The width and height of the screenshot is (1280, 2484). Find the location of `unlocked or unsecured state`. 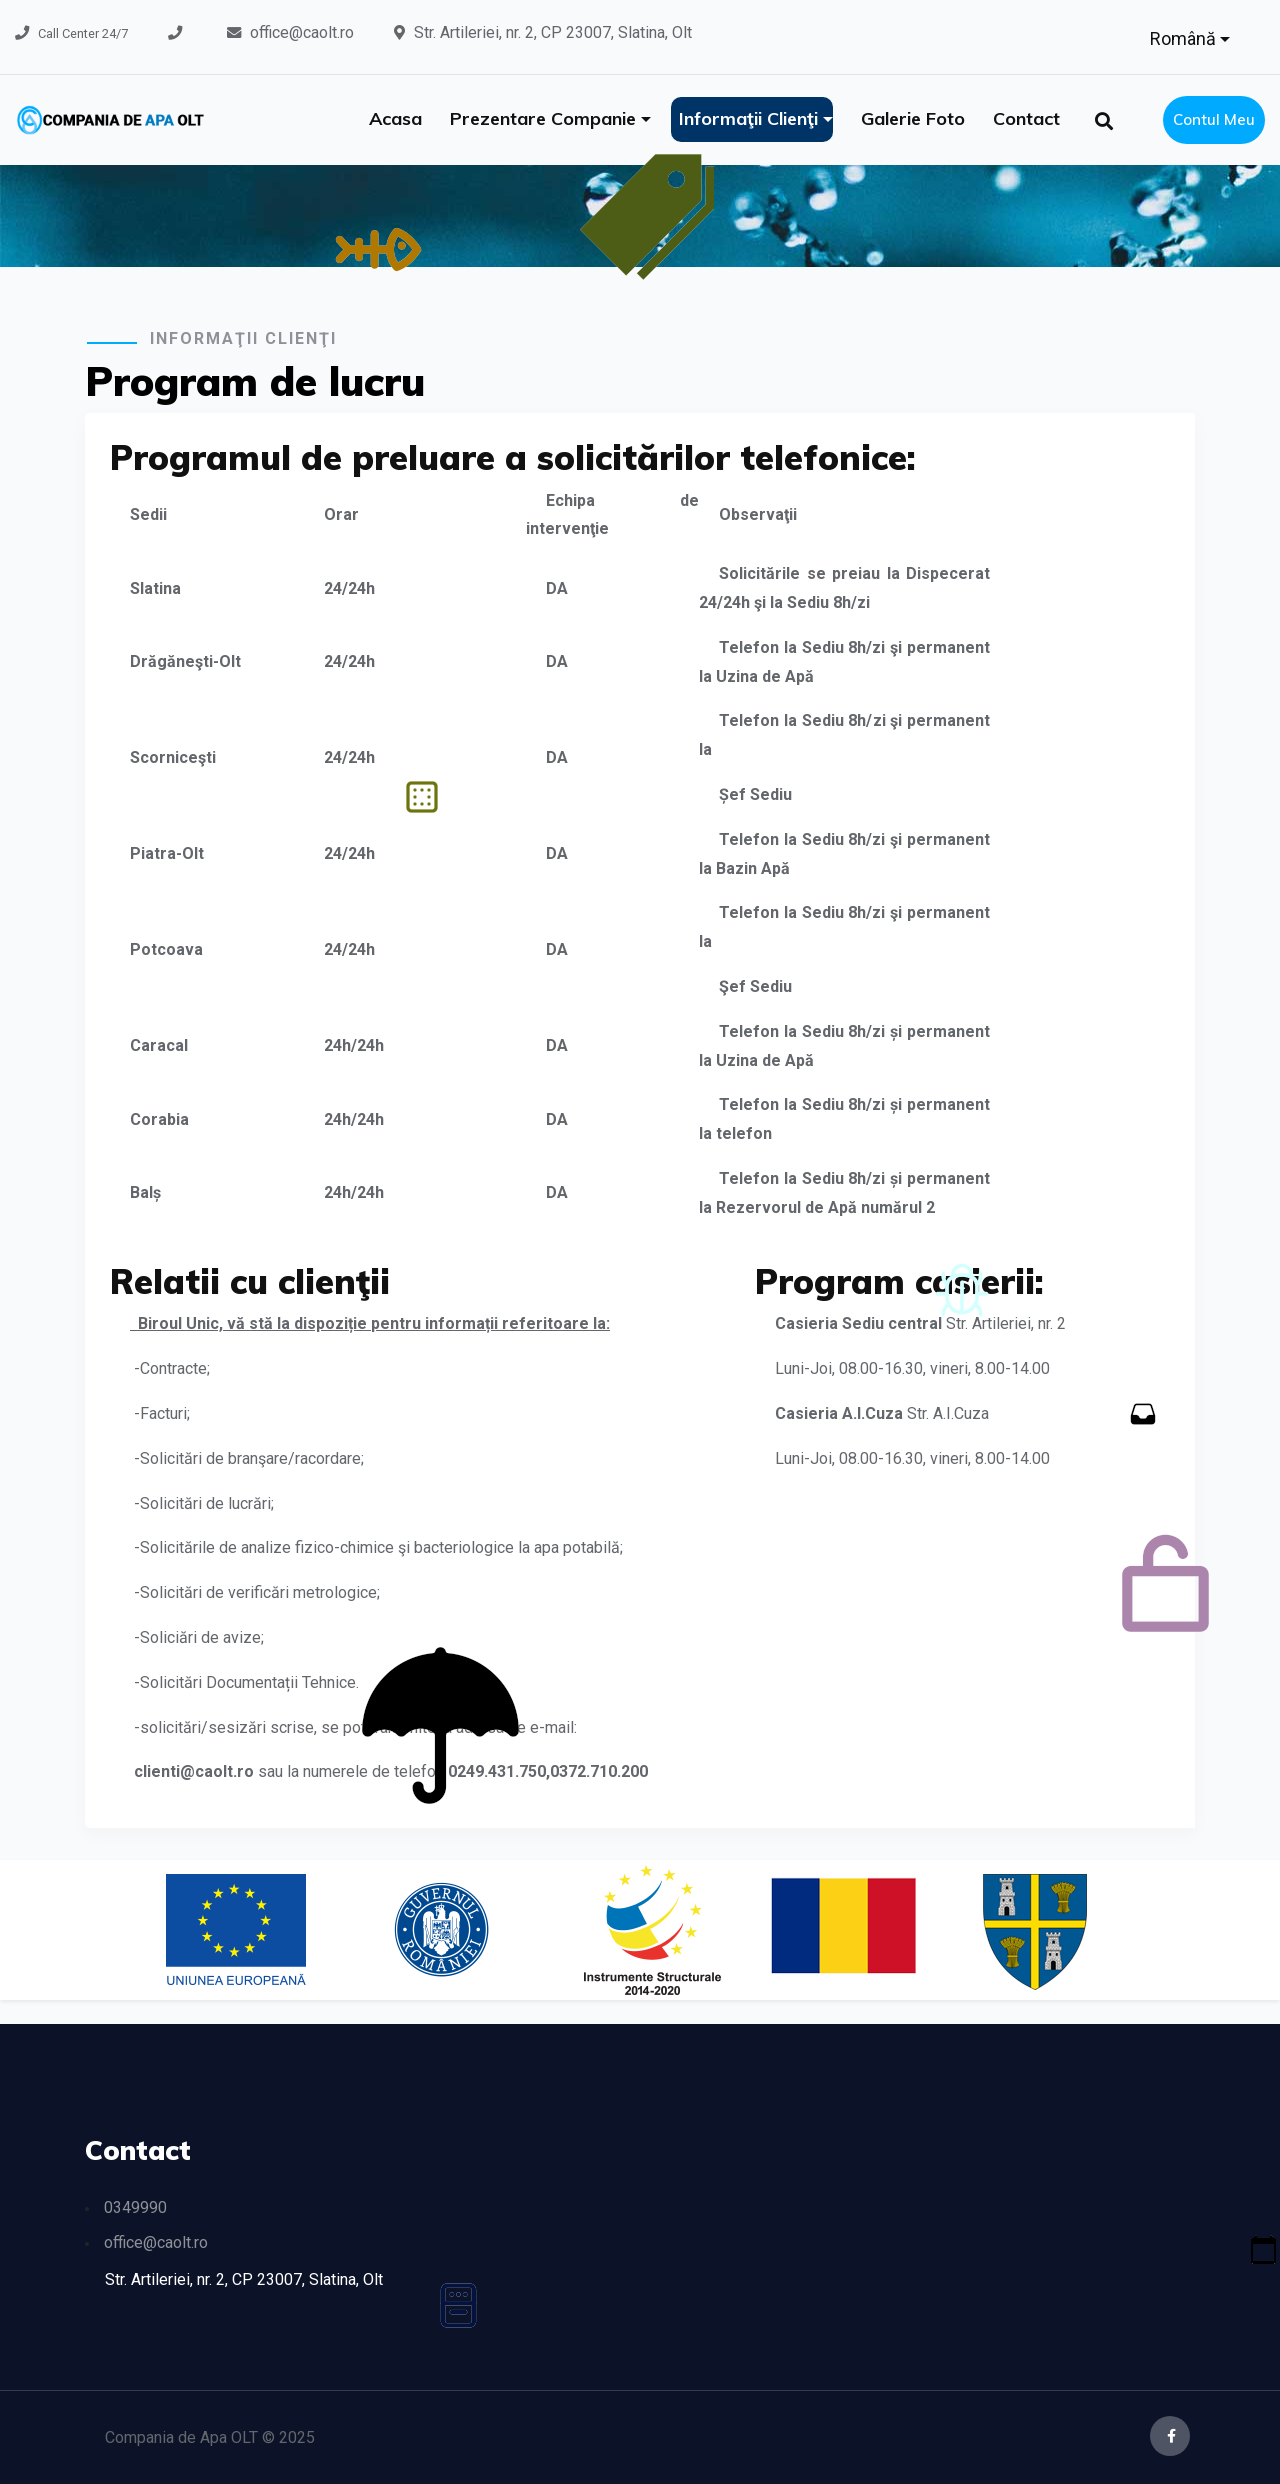

unlocked or unsecured state is located at coordinates (1165, 1588).